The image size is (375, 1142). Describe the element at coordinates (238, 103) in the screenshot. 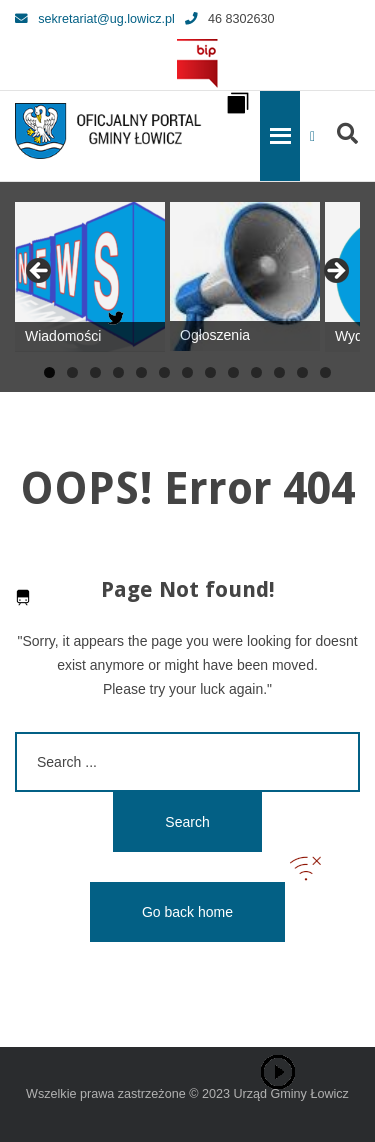

I see `copy to clipboard` at that location.